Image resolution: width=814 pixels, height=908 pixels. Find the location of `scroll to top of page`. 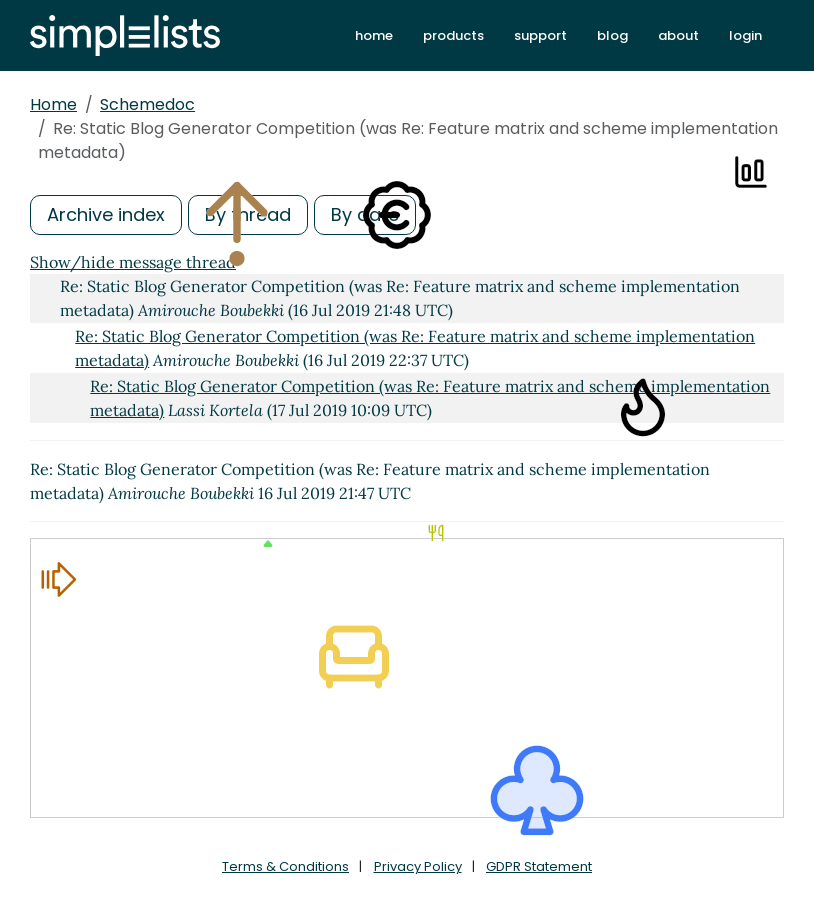

scroll to top of page is located at coordinates (268, 544).